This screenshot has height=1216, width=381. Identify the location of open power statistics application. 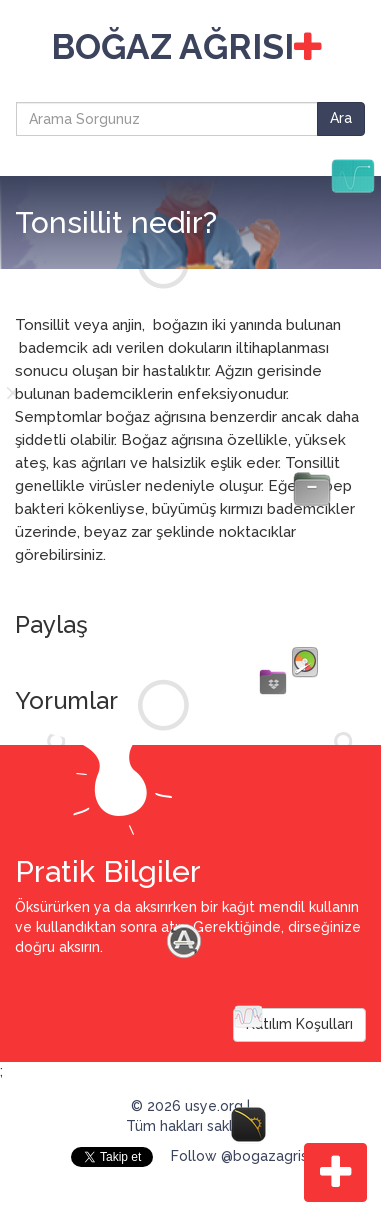
(248, 1016).